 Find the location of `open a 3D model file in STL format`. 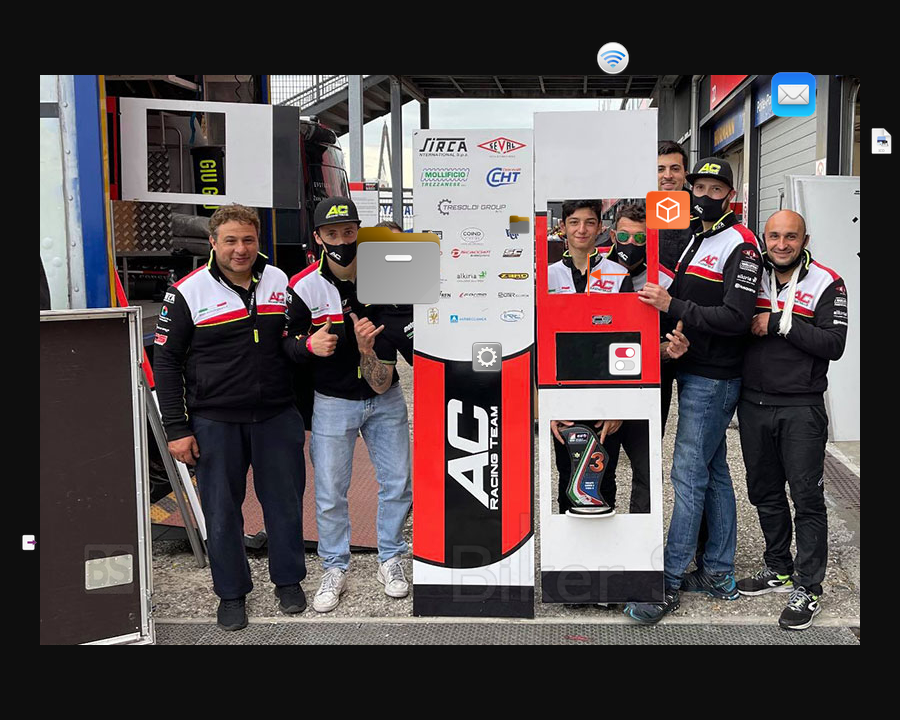

open a 3D model file in STL format is located at coordinates (668, 209).